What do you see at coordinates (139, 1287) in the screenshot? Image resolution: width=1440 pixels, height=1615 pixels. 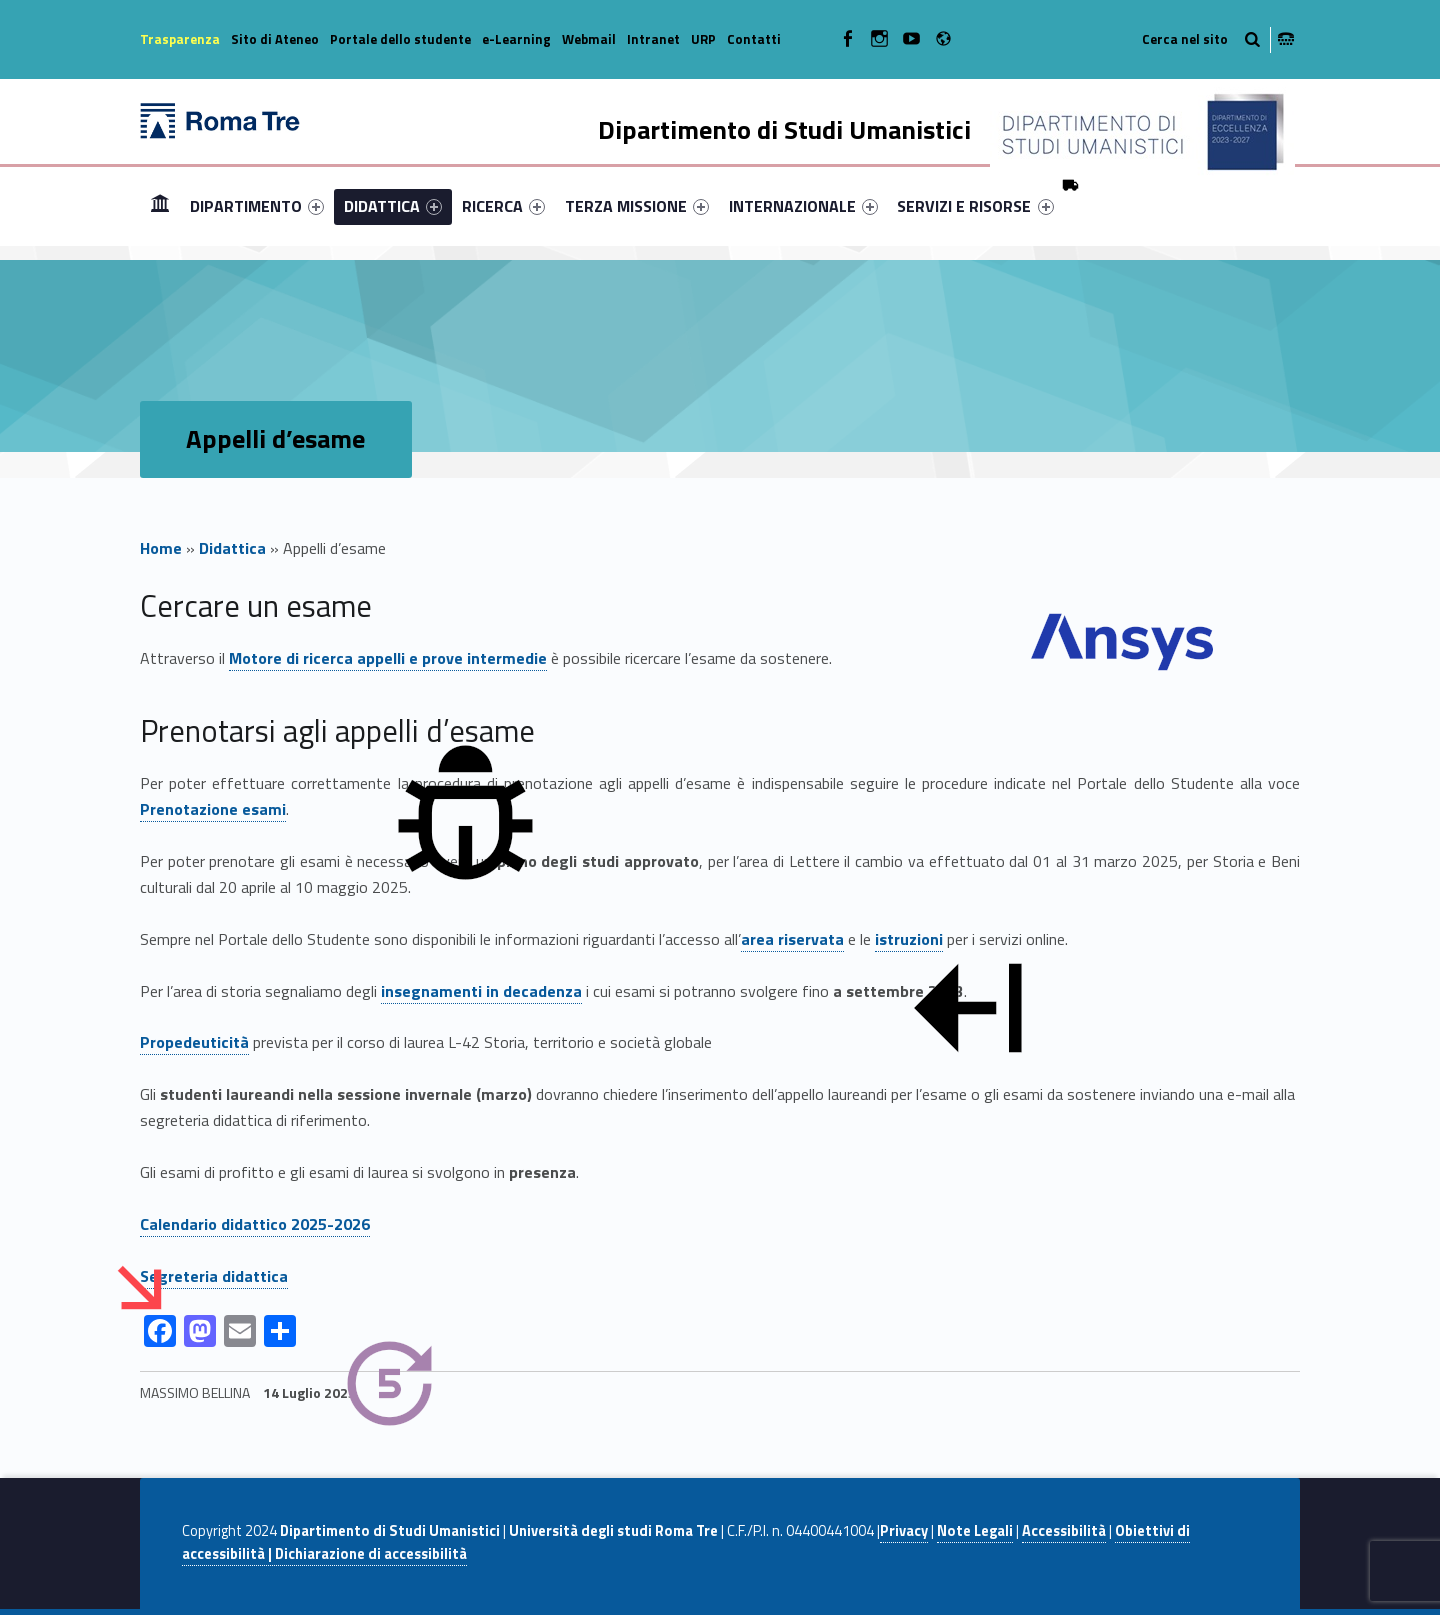 I see `navigate to the next item below` at bounding box center [139, 1287].